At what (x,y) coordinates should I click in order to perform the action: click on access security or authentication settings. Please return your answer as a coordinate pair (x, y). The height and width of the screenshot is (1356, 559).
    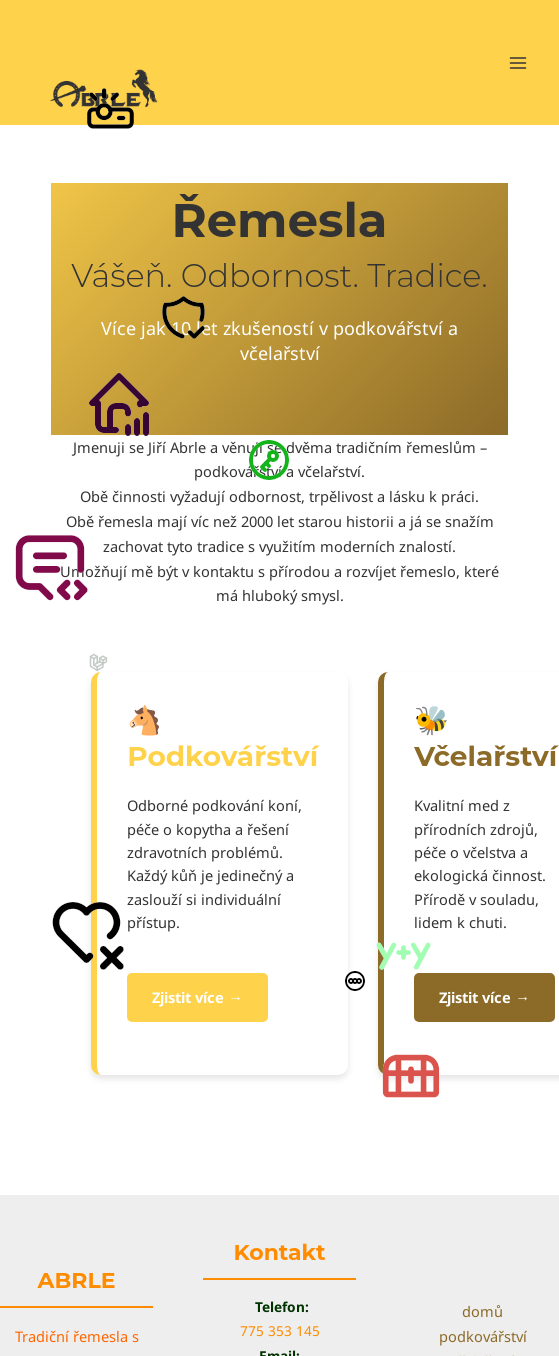
    Looking at the image, I should click on (269, 460).